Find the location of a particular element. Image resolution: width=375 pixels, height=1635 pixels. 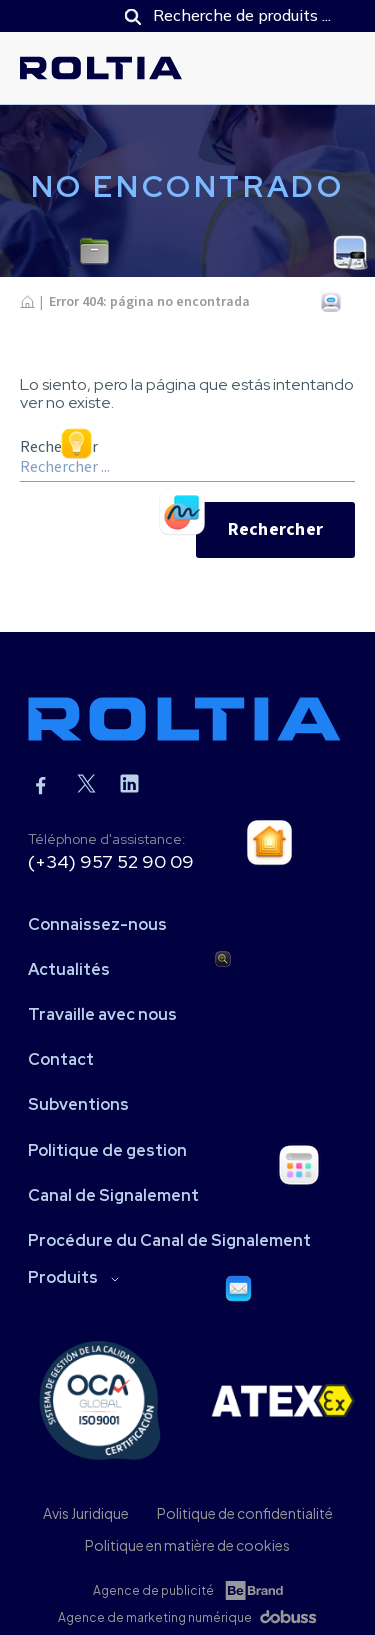

open Automator app for macOS is located at coordinates (331, 302).